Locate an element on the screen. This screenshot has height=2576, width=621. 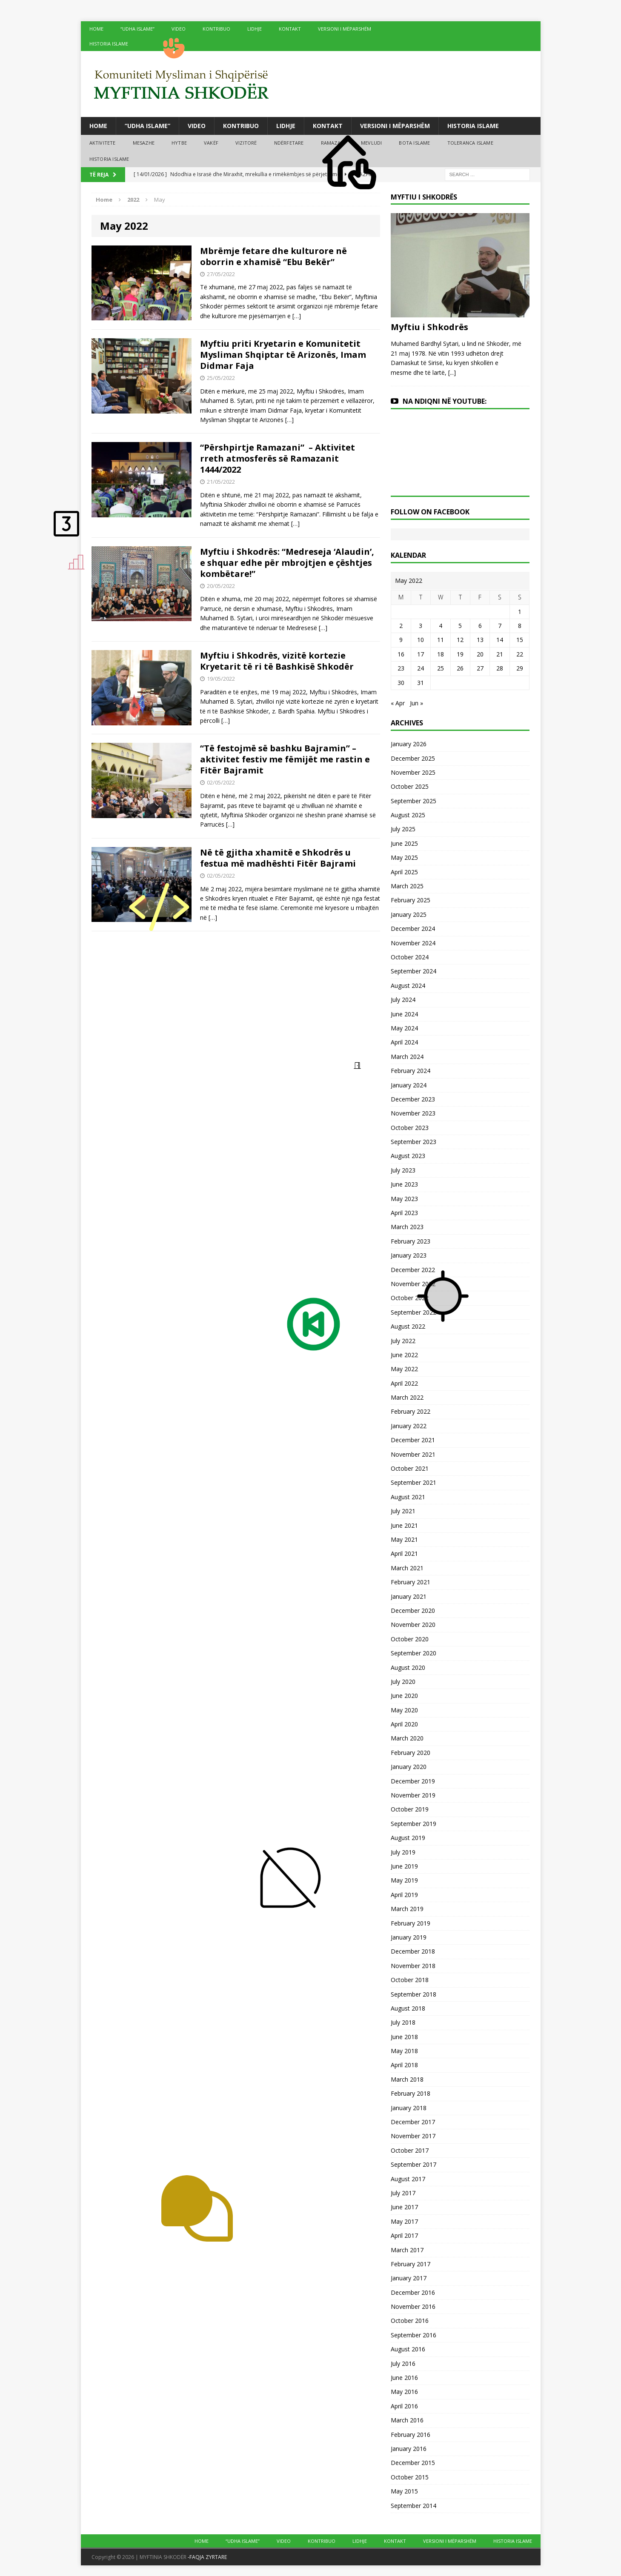
access home care or support services is located at coordinates (348, 161).